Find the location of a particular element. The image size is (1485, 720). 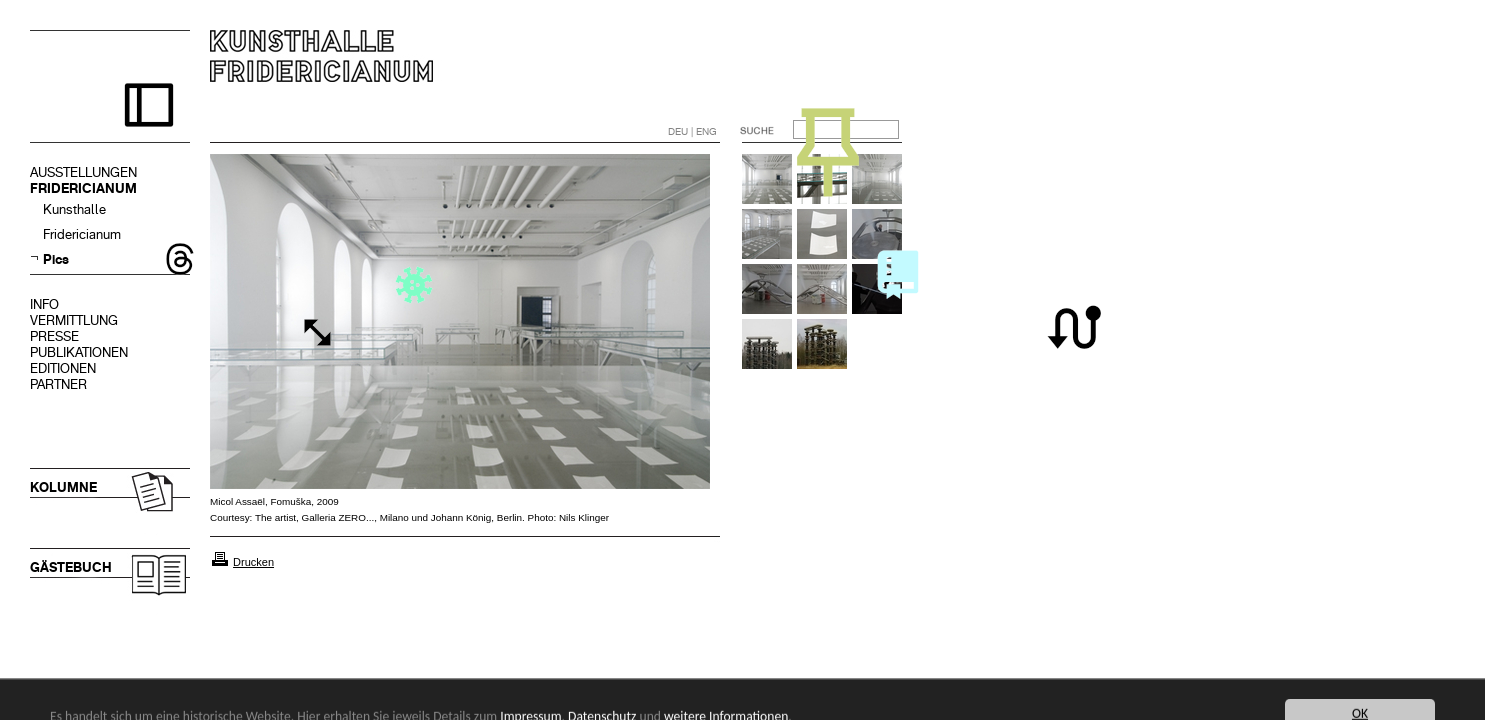

pin an item to keep it visible is located at coordinates (828, 148).